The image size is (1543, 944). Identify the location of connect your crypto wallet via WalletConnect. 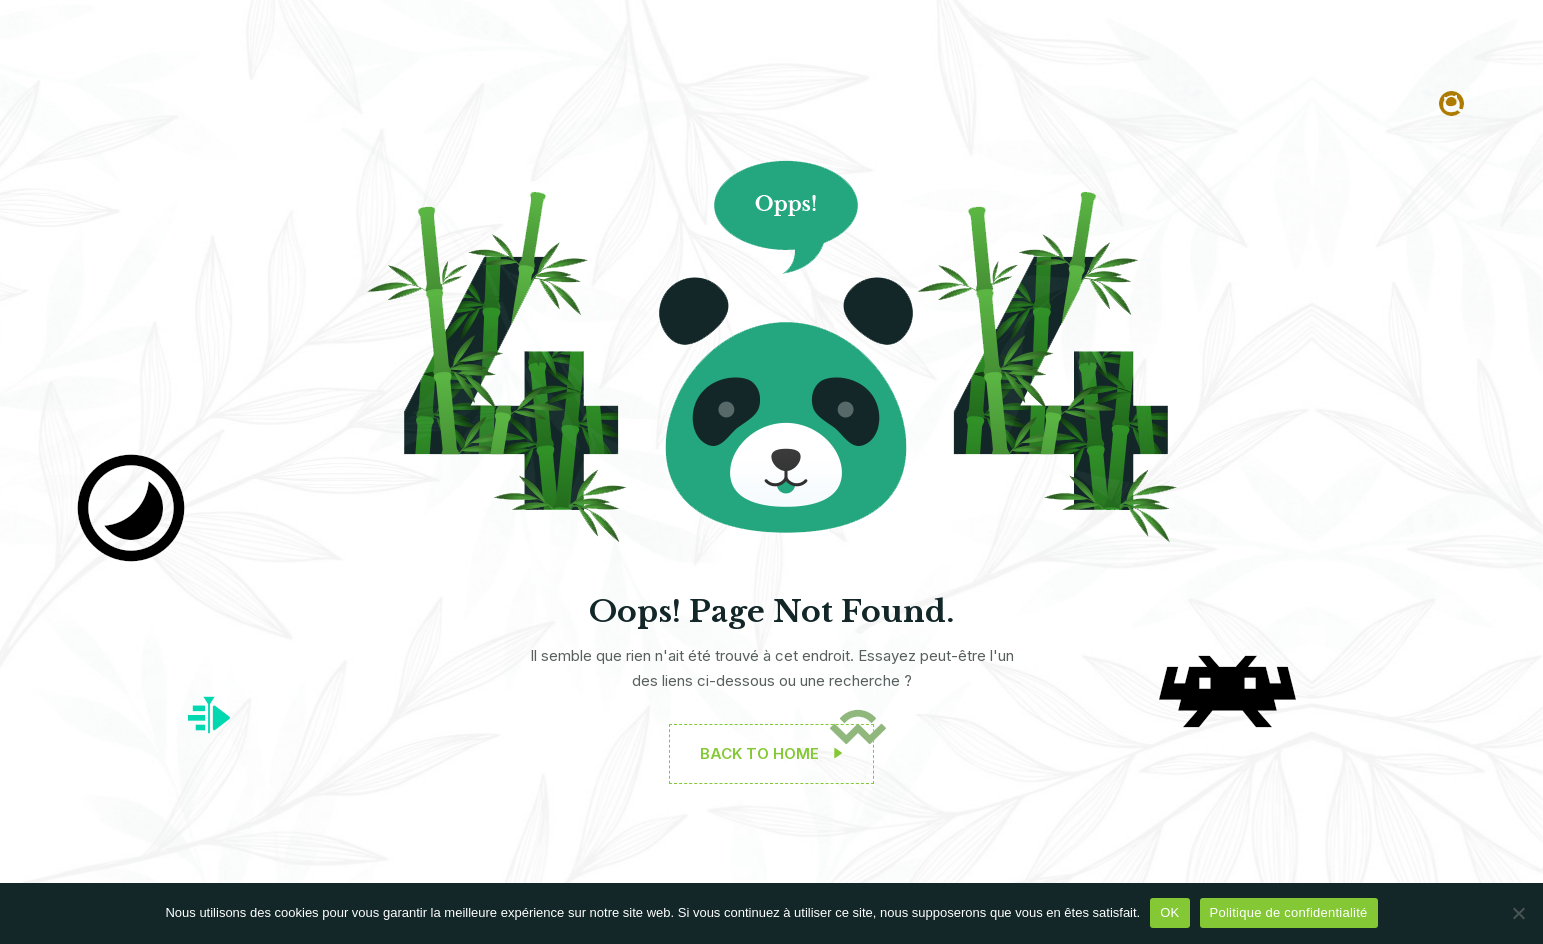
(858, 727).